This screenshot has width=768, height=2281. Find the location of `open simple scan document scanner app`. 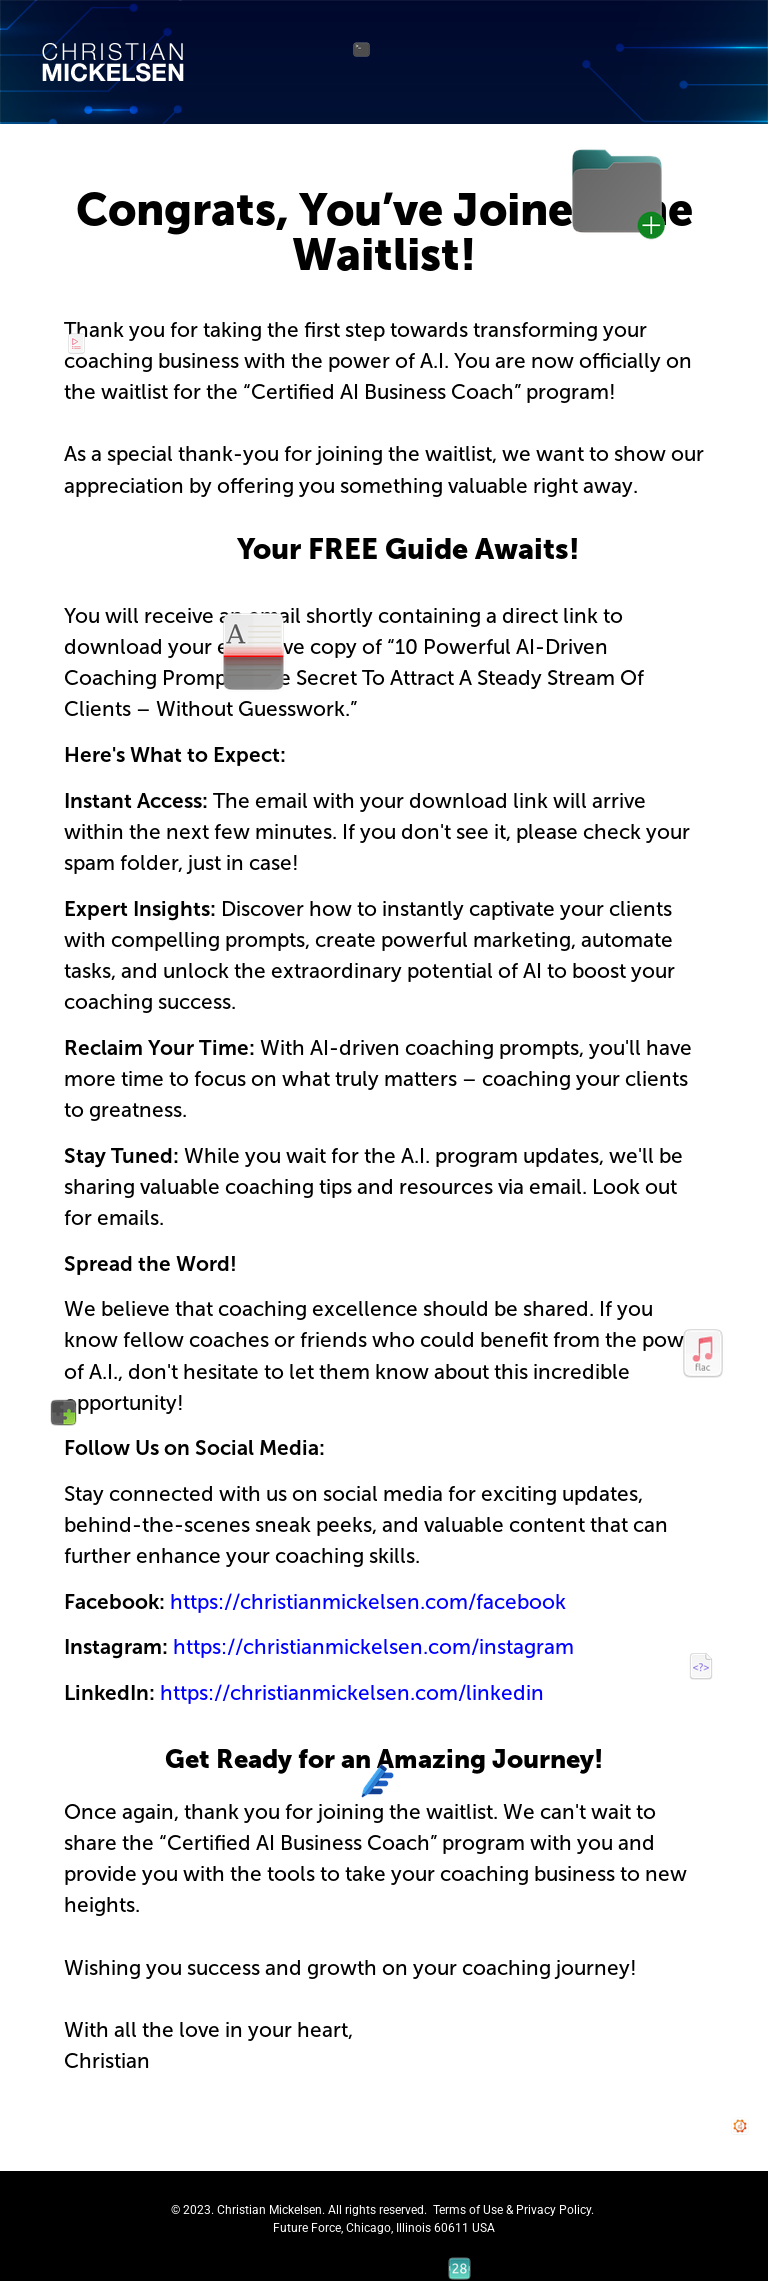

open simple scan document scanner app is located at coordinates (253, 651).